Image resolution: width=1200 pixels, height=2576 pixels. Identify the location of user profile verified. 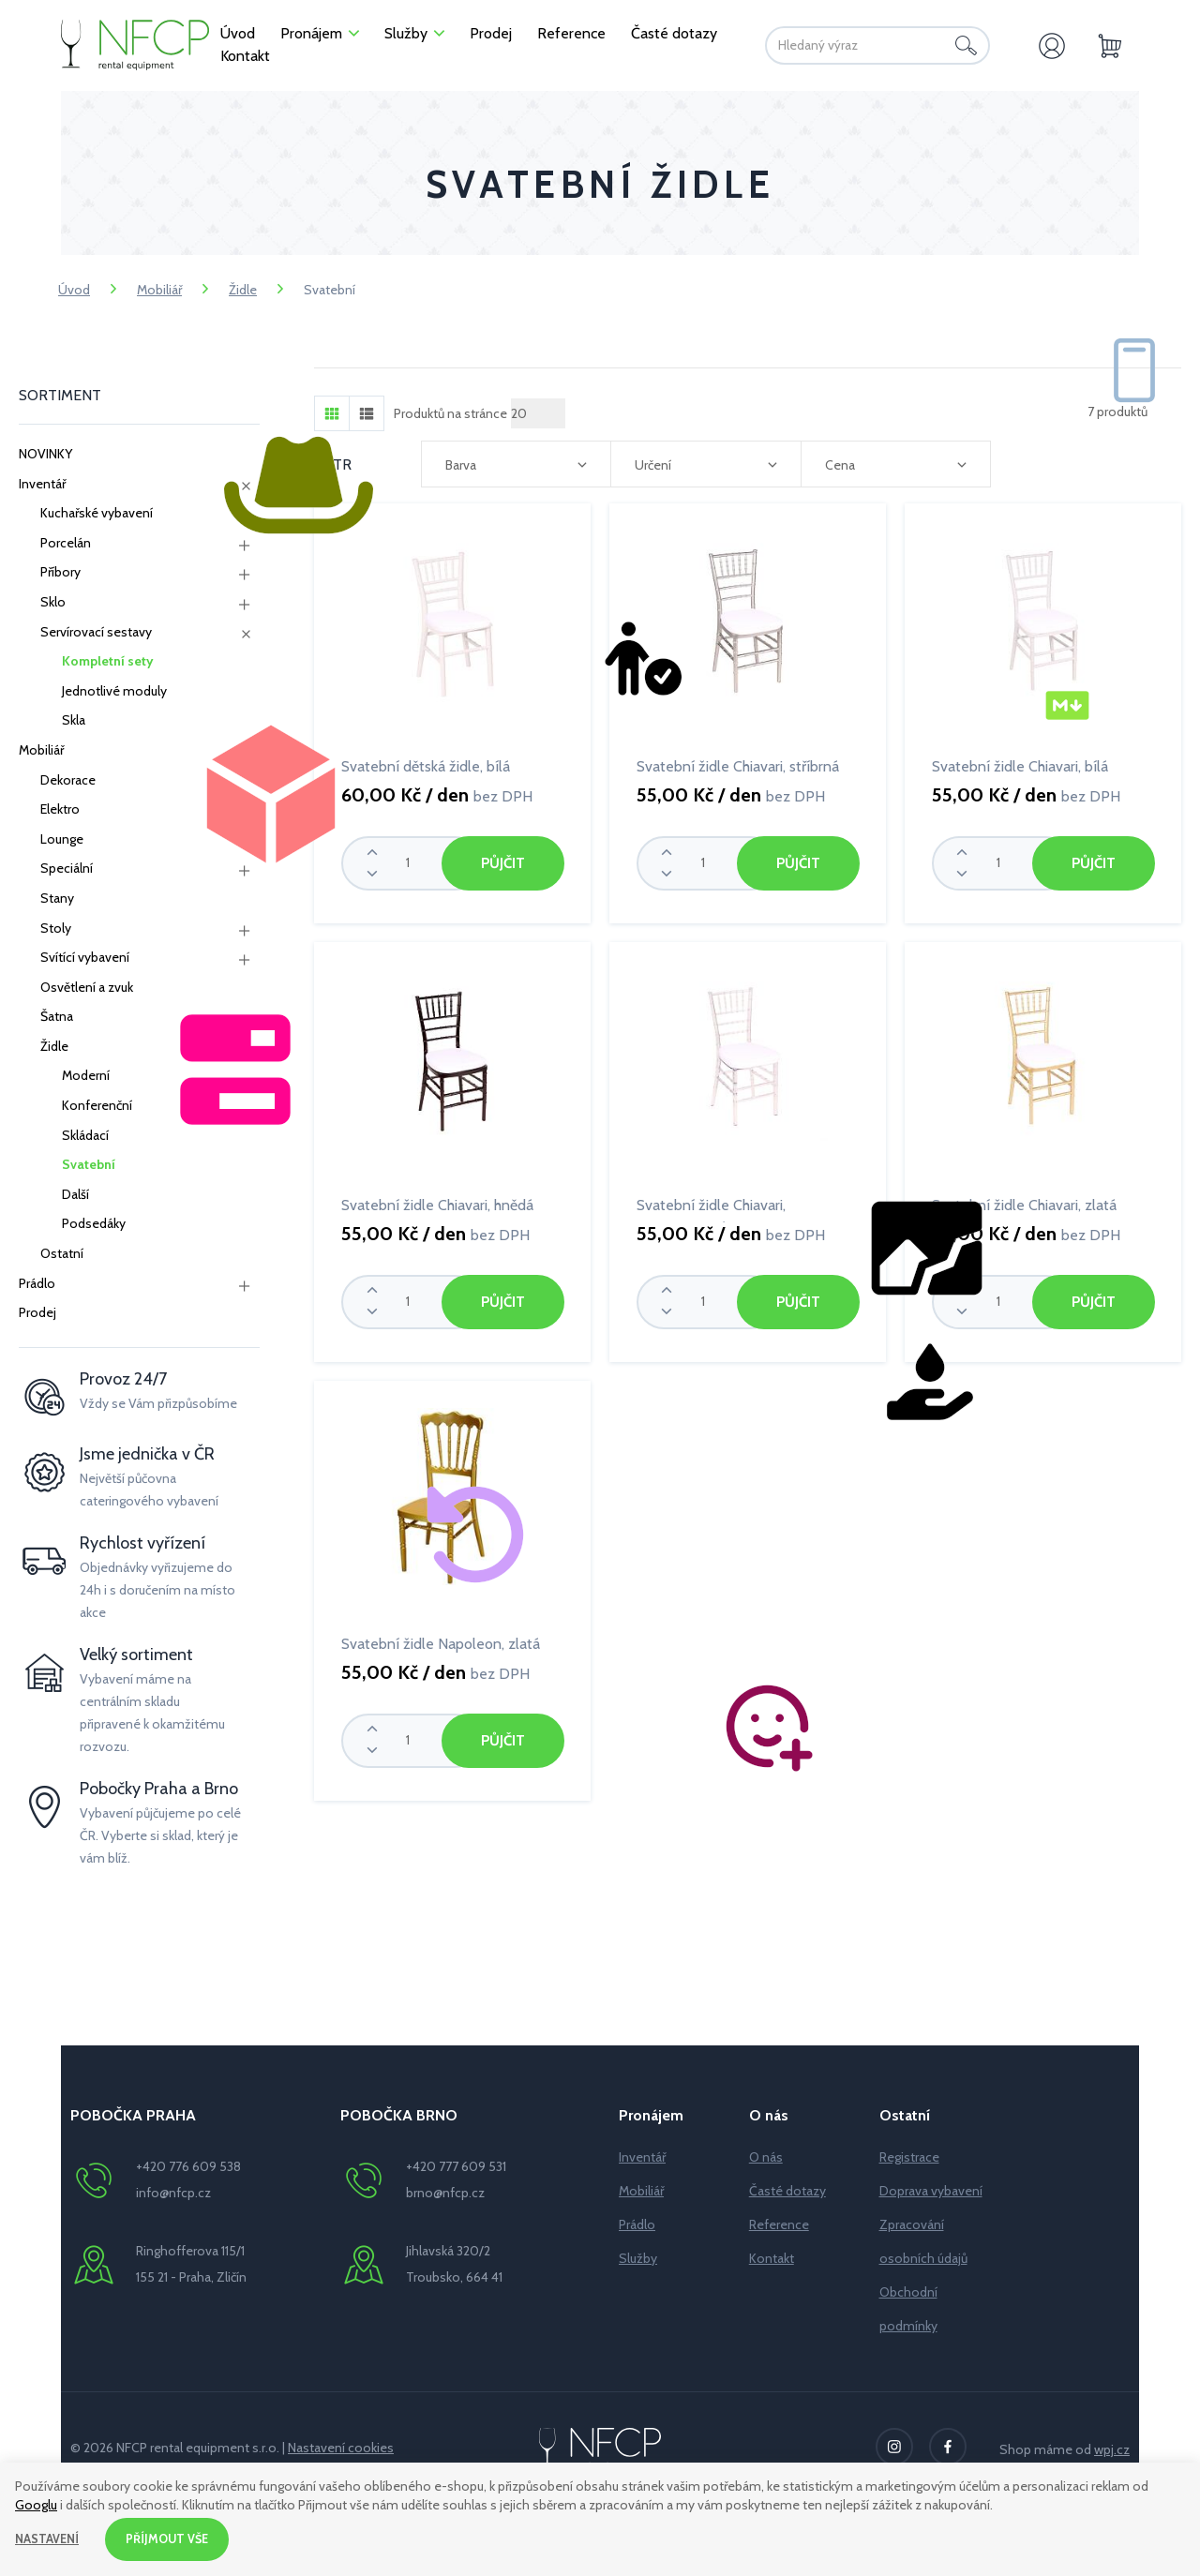
(640, 658).